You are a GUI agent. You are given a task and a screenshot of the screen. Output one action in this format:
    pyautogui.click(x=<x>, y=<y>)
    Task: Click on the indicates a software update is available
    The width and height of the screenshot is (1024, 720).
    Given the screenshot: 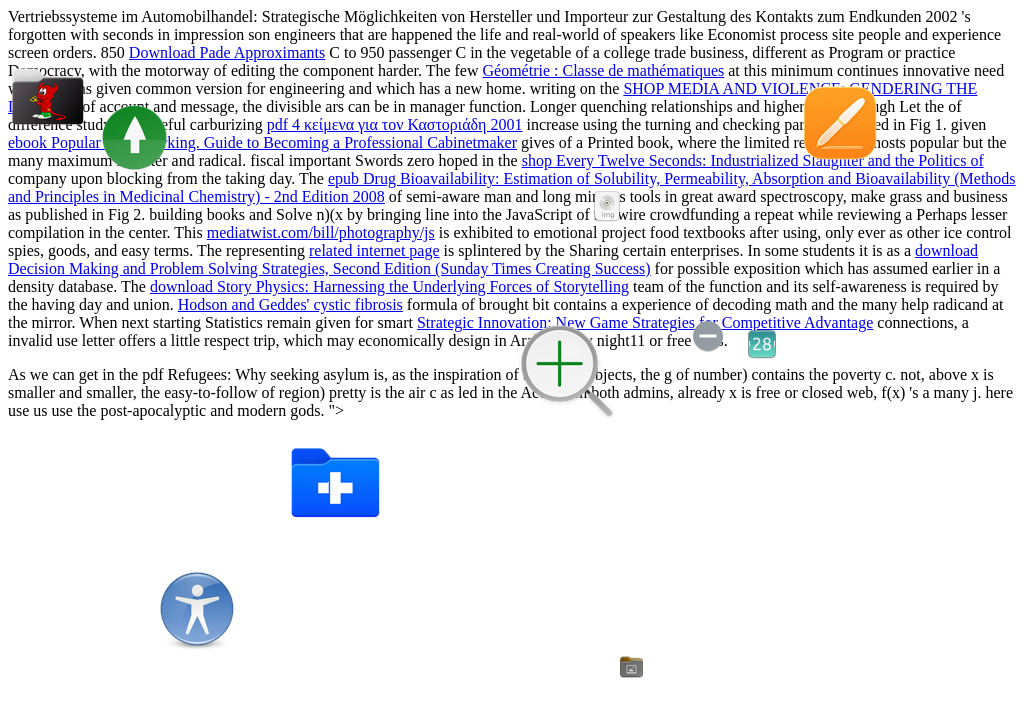 What is the action you would take?
    pyautogui.click(x=134, y=137)
    